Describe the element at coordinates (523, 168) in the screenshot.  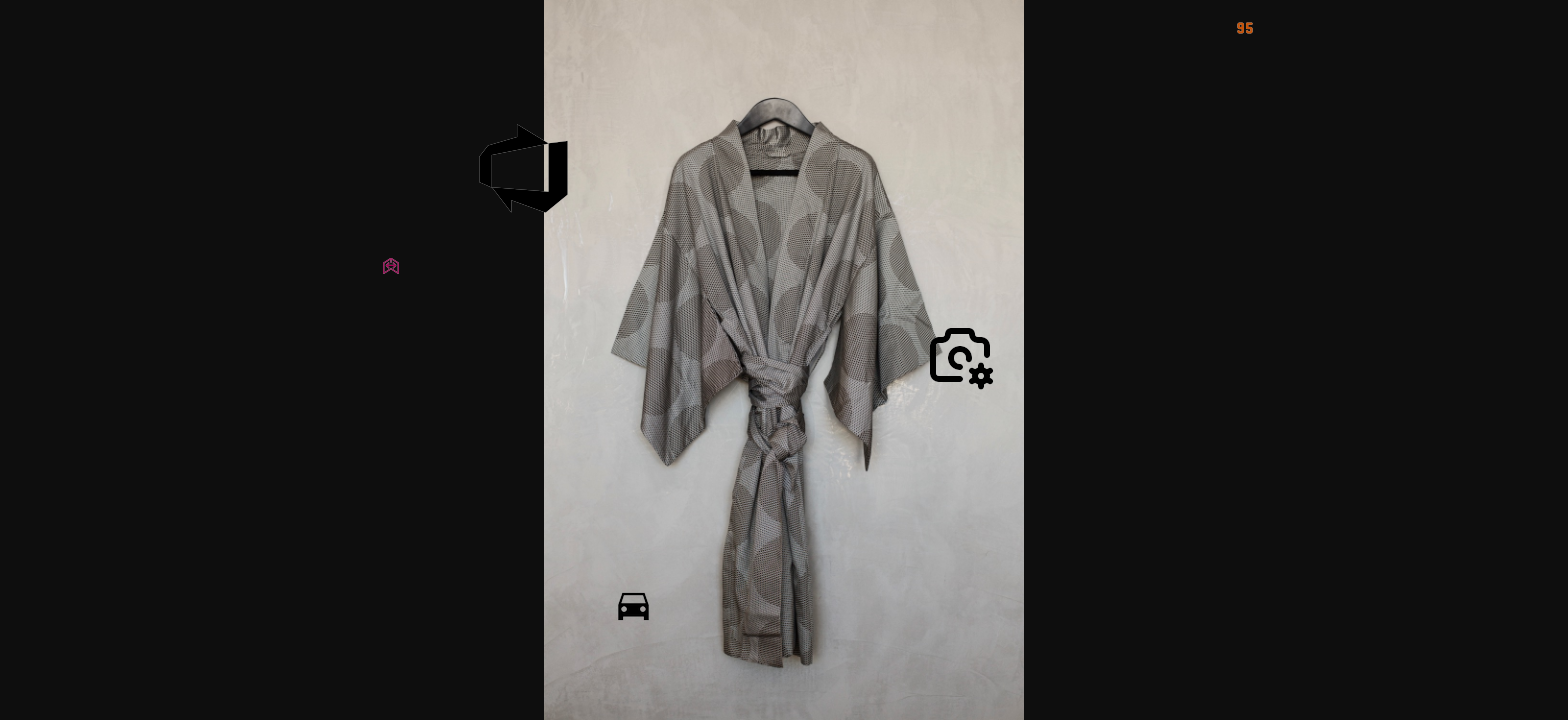
I see `open azure devops integration` at that location.